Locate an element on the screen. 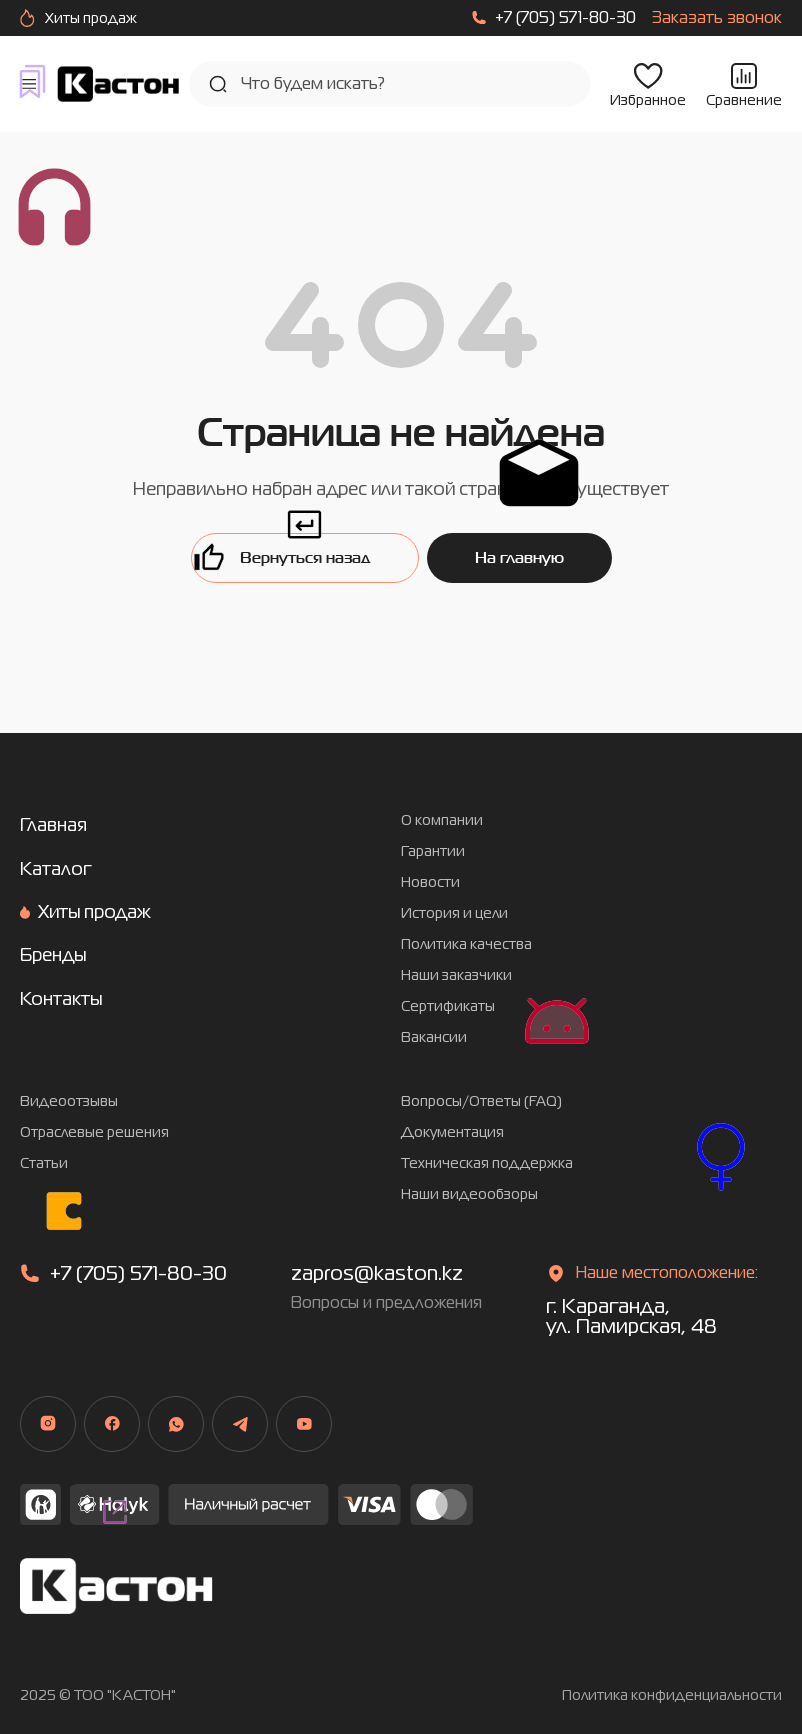  view an opened email message is located at coordinates (539, 473).